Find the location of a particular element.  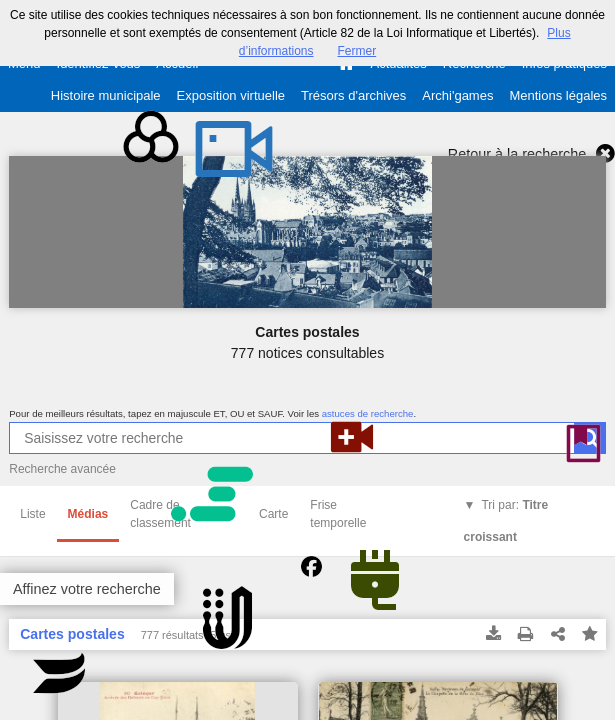

view bookmarked file is located at coordinates (583, 443).